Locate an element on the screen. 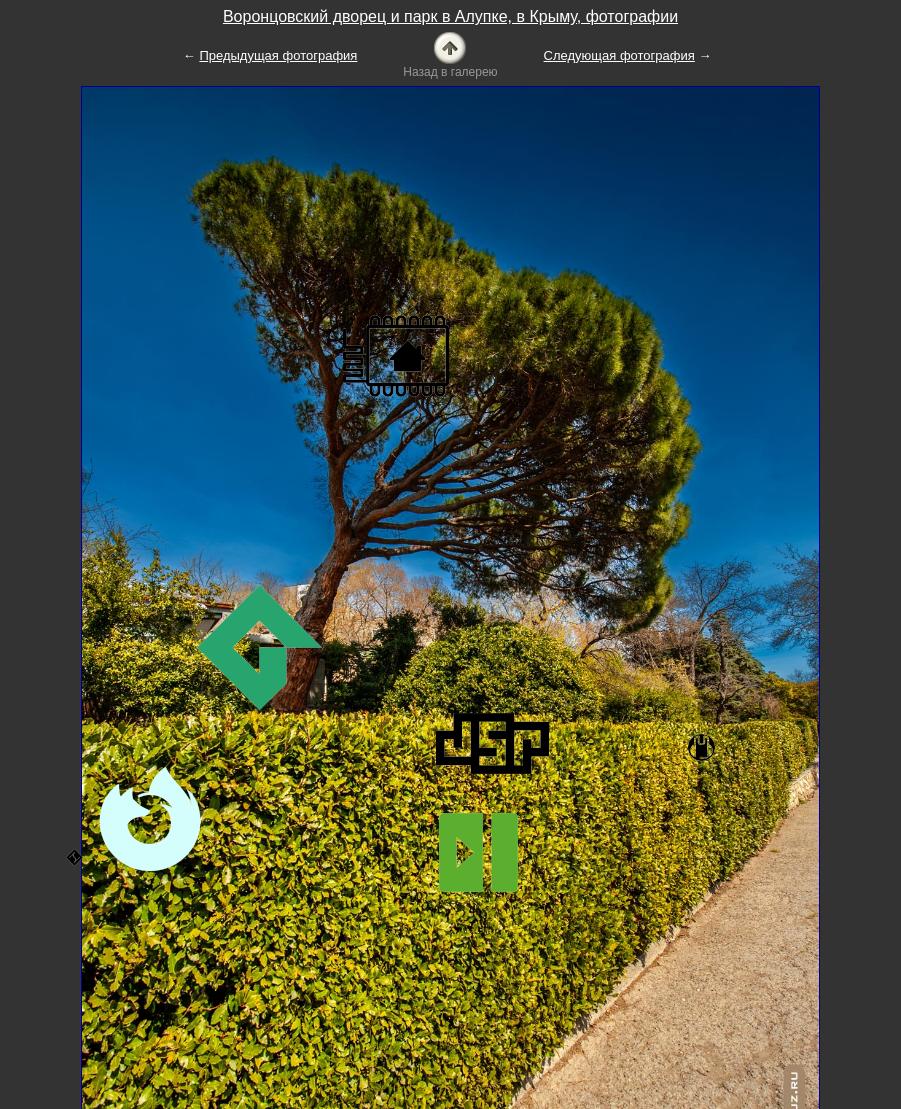 The image size is (901, 1109). open esphome home automation settings is located at coordinates (396, 356).